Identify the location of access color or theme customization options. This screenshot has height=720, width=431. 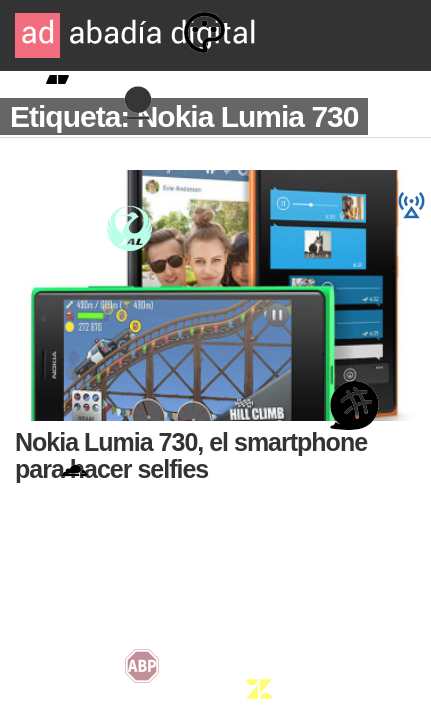
(204, 32).